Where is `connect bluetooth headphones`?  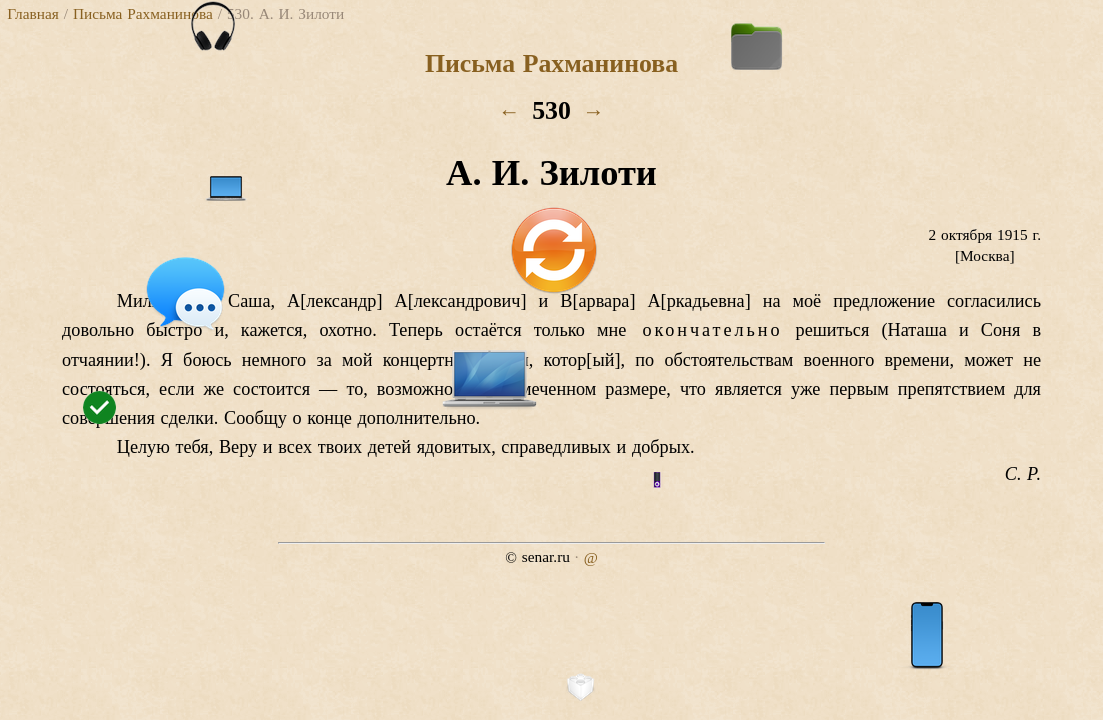 connect bluetooth headphones is located at coordinates (213, 26).